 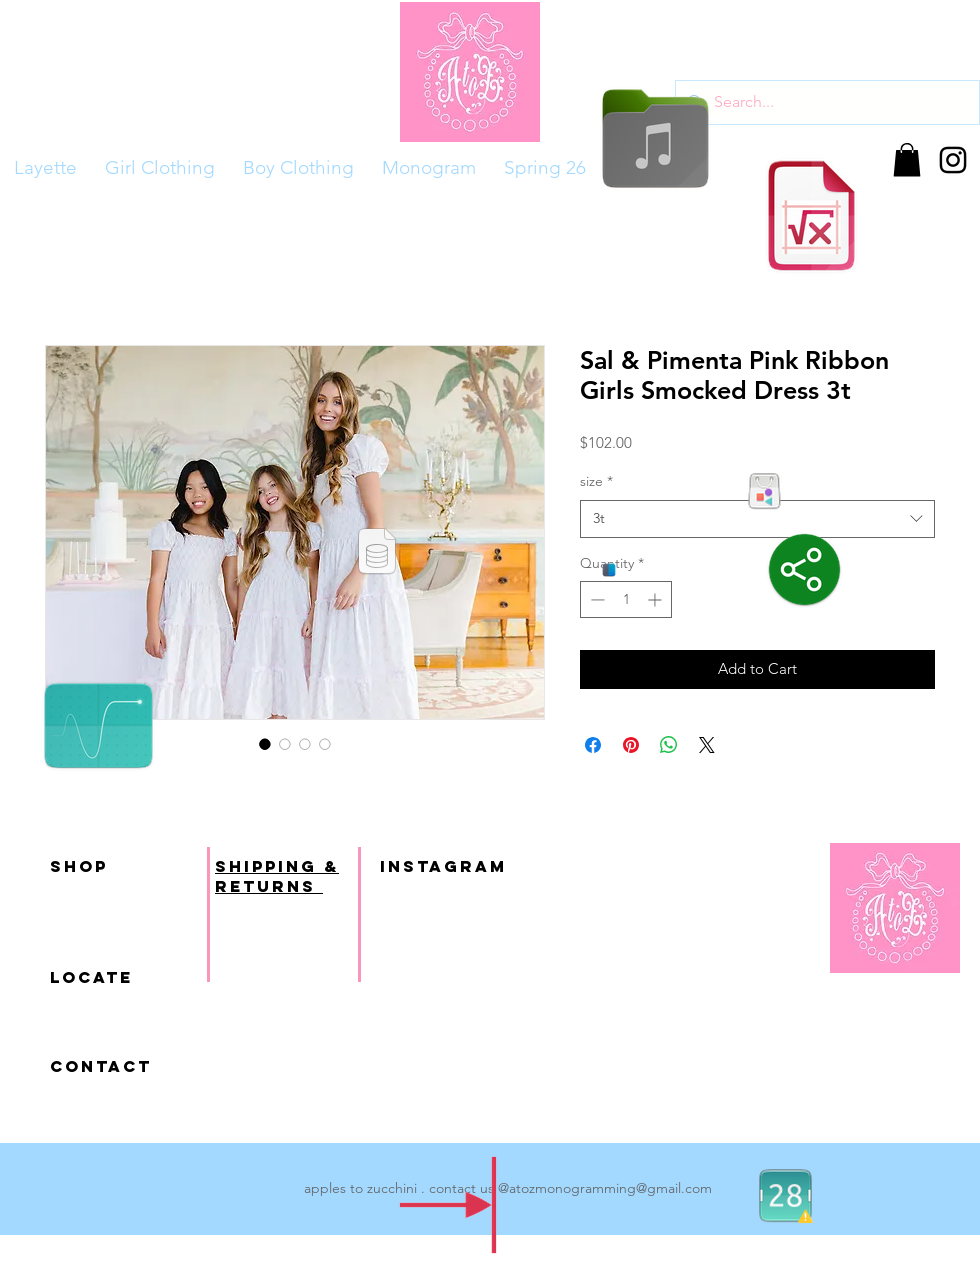 I want to click on open your music folder, so click(x=655, y=138).